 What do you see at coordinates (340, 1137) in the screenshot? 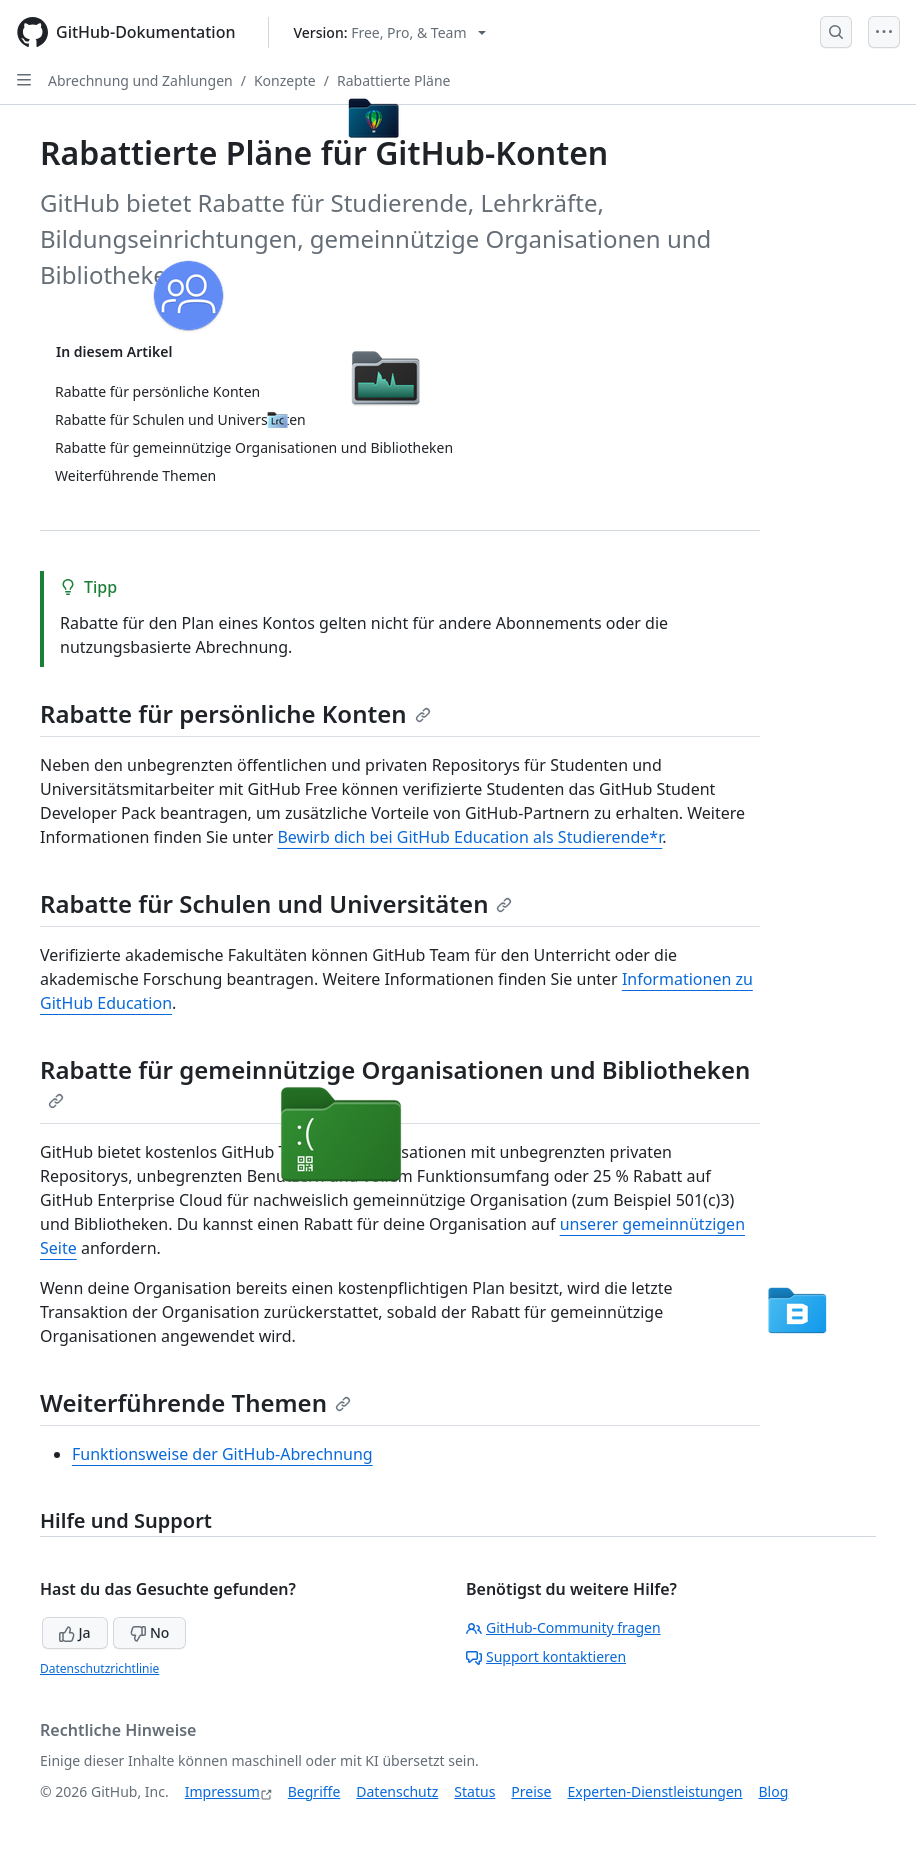
I see `folder containing windows insider or beta system files` at bounding box center [340, 1137].